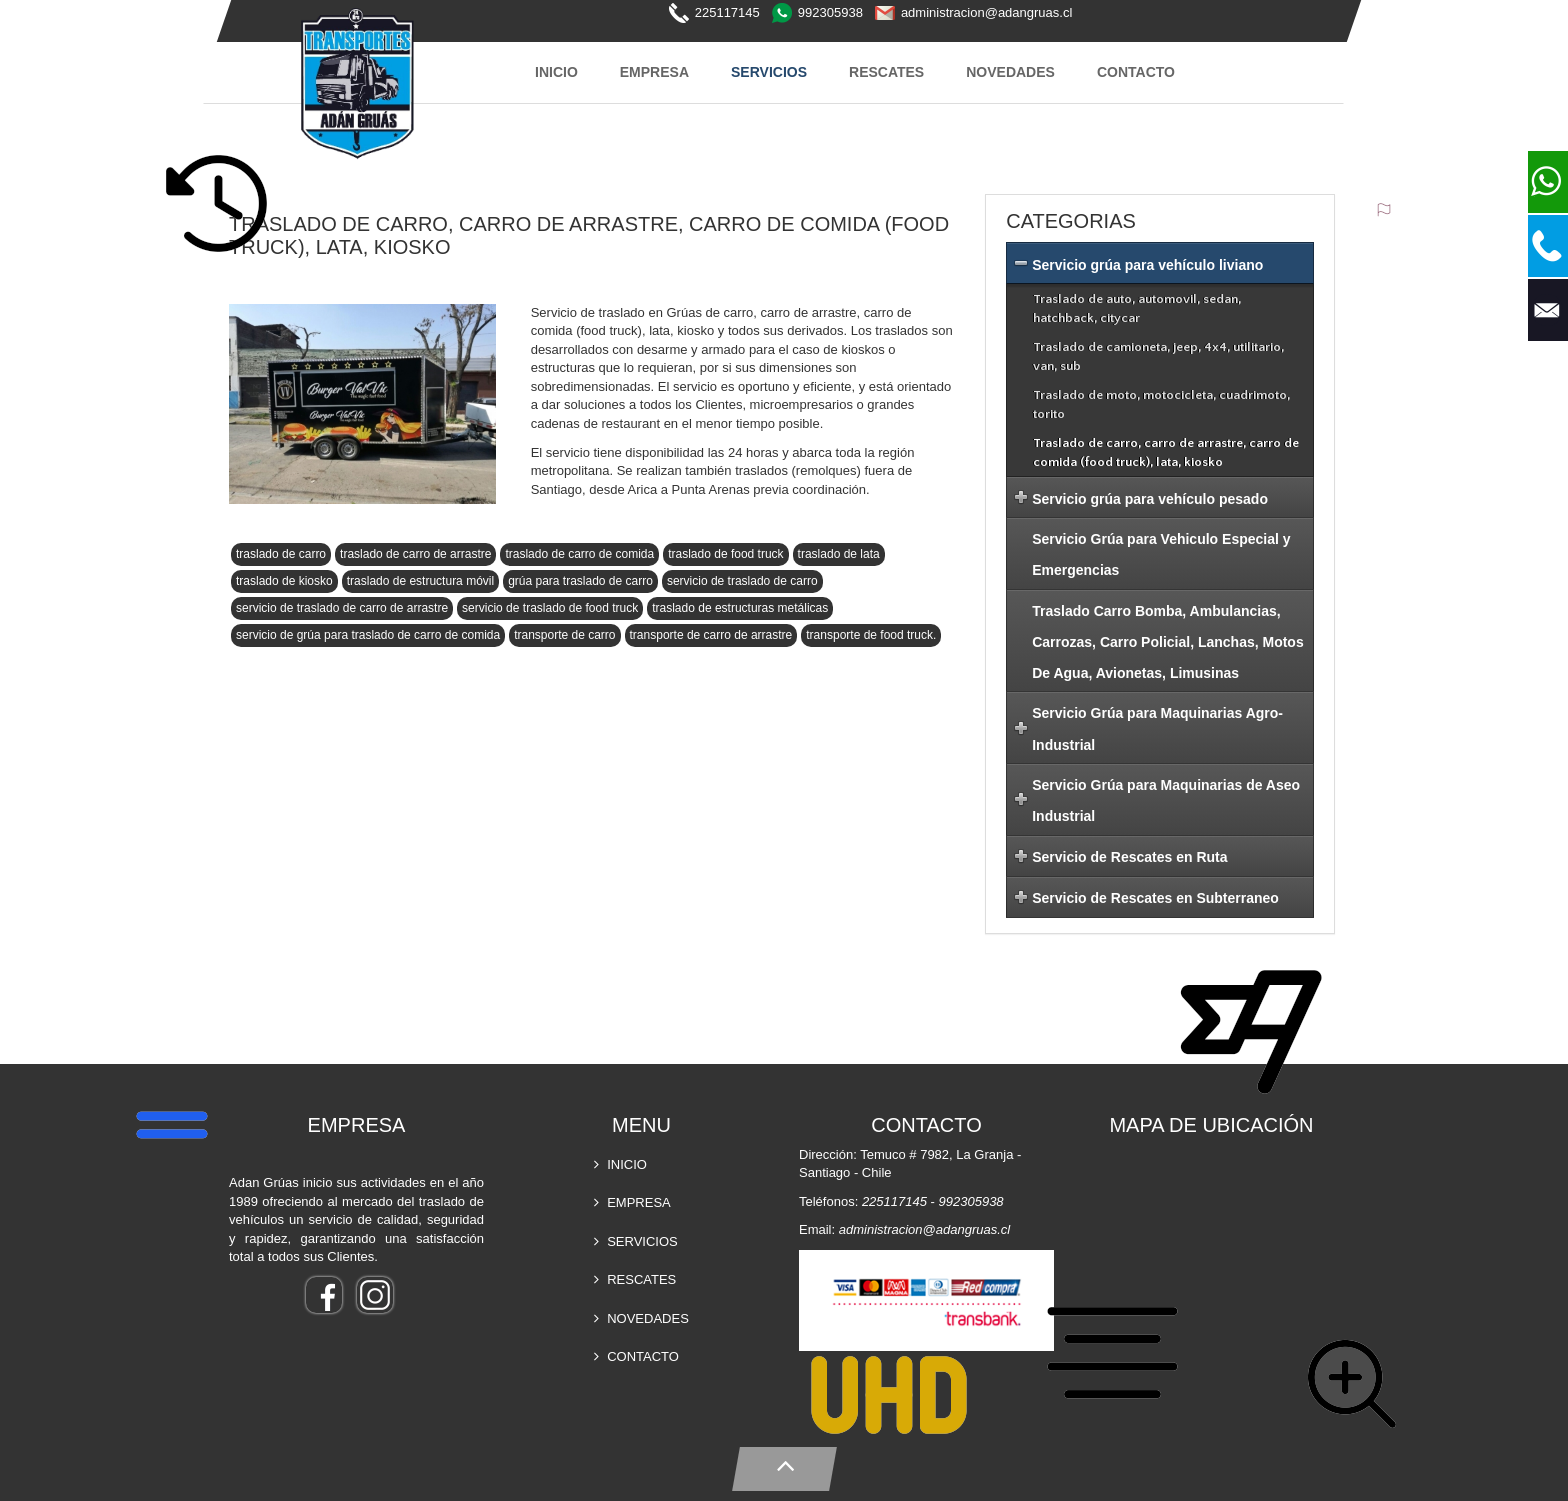 This screenshot has height=1501, width=1568. What do you see at coordinates (1383, 209) in the screenshot?
I see `flag or report content` at bounding box center [1383, 209].